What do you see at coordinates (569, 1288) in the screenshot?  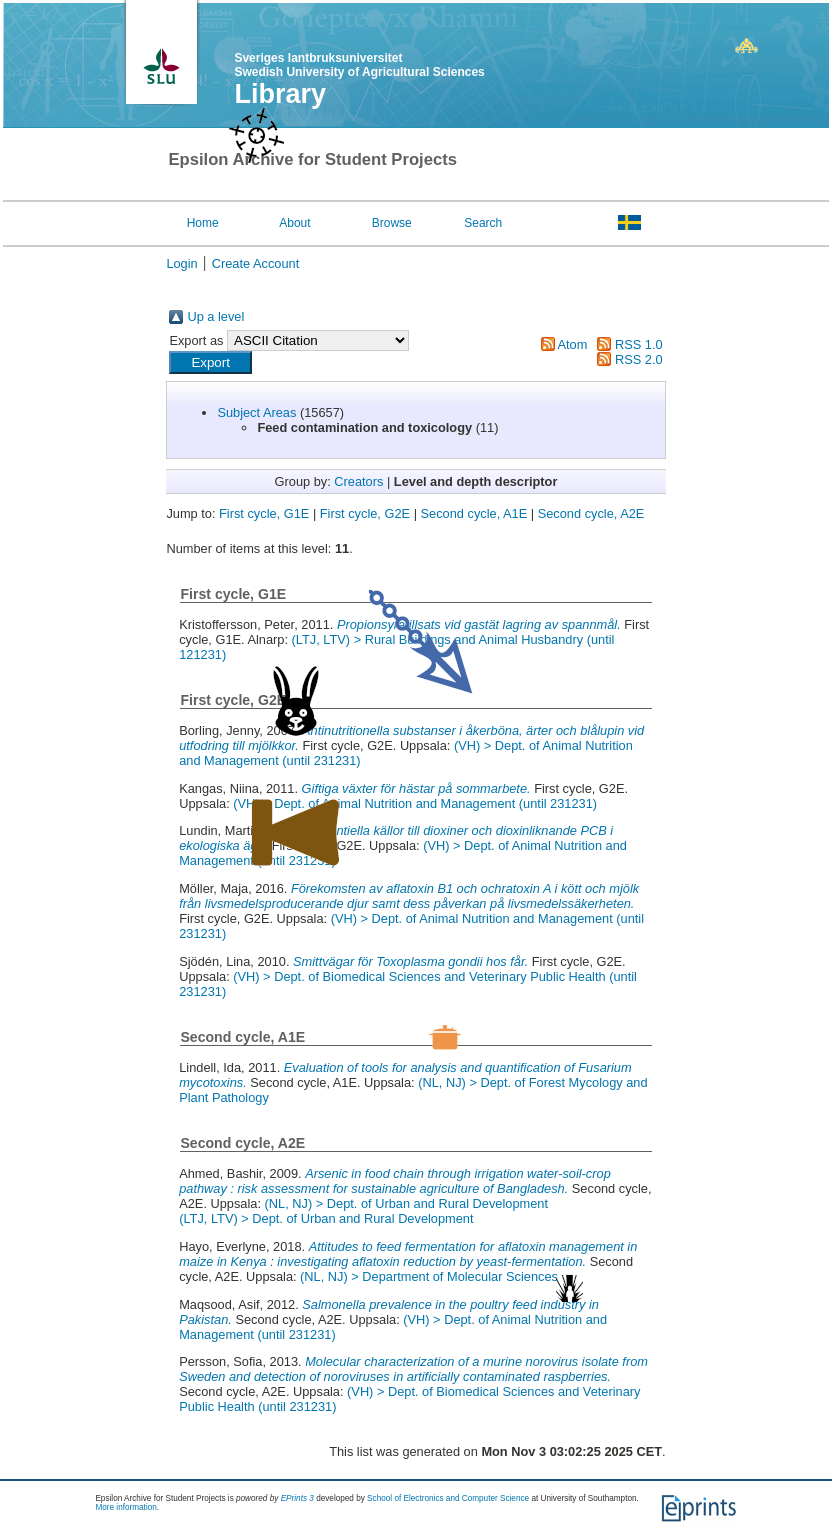 I see `activate critical hit or deadly strike ability` at bounding box center [569, 1288].